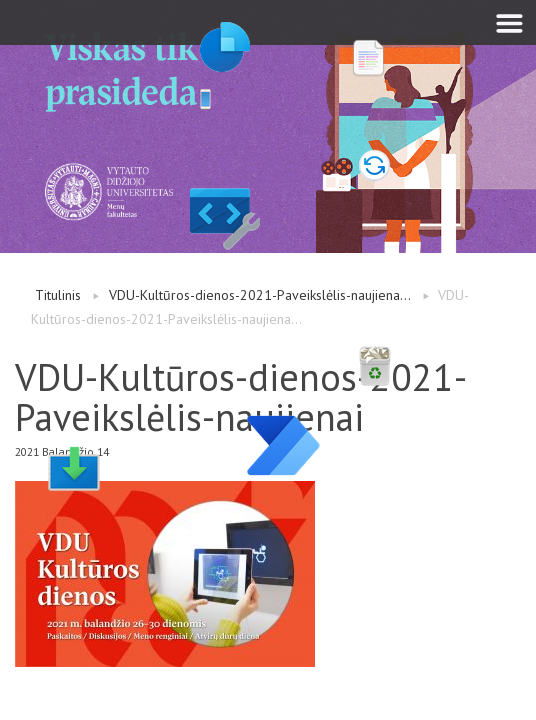 This screenshot has width=536, height=720. Describe the element at coordinates (225, 216) in the screenshot. I see `open remote tools application` at that location.